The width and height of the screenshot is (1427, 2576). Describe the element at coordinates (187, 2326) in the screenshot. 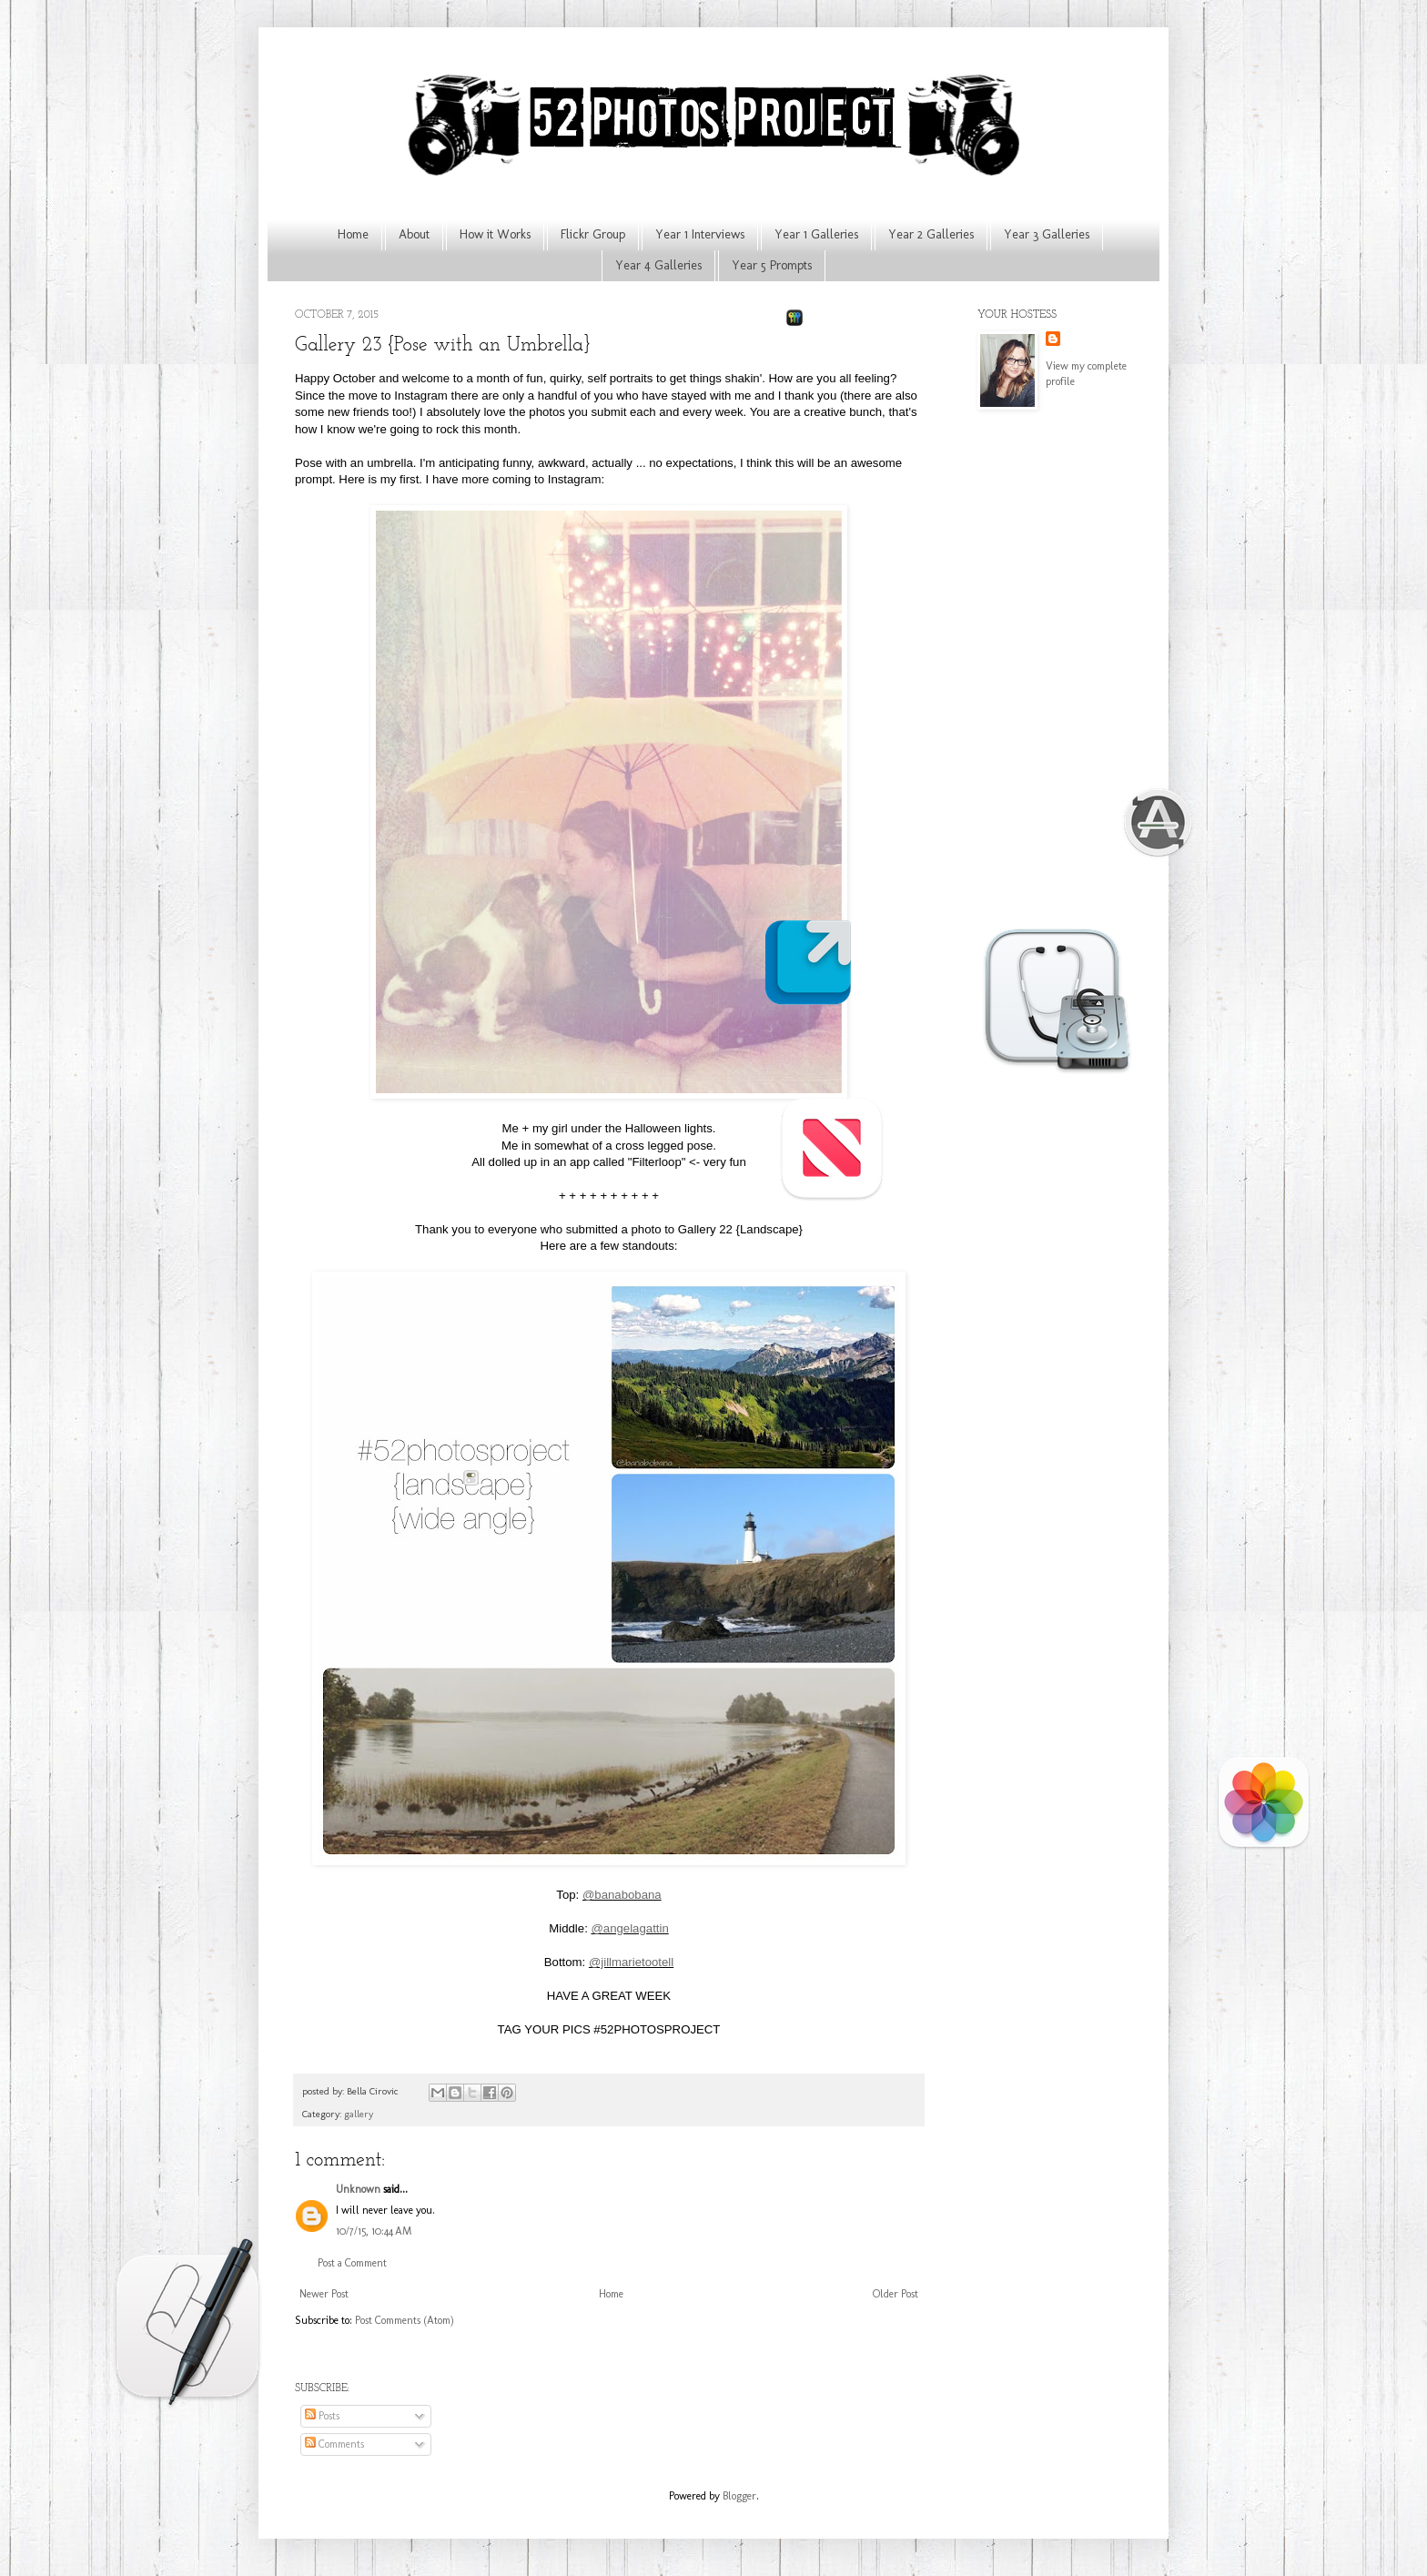

I see `open script editor to write or edit applescript code` at that location.